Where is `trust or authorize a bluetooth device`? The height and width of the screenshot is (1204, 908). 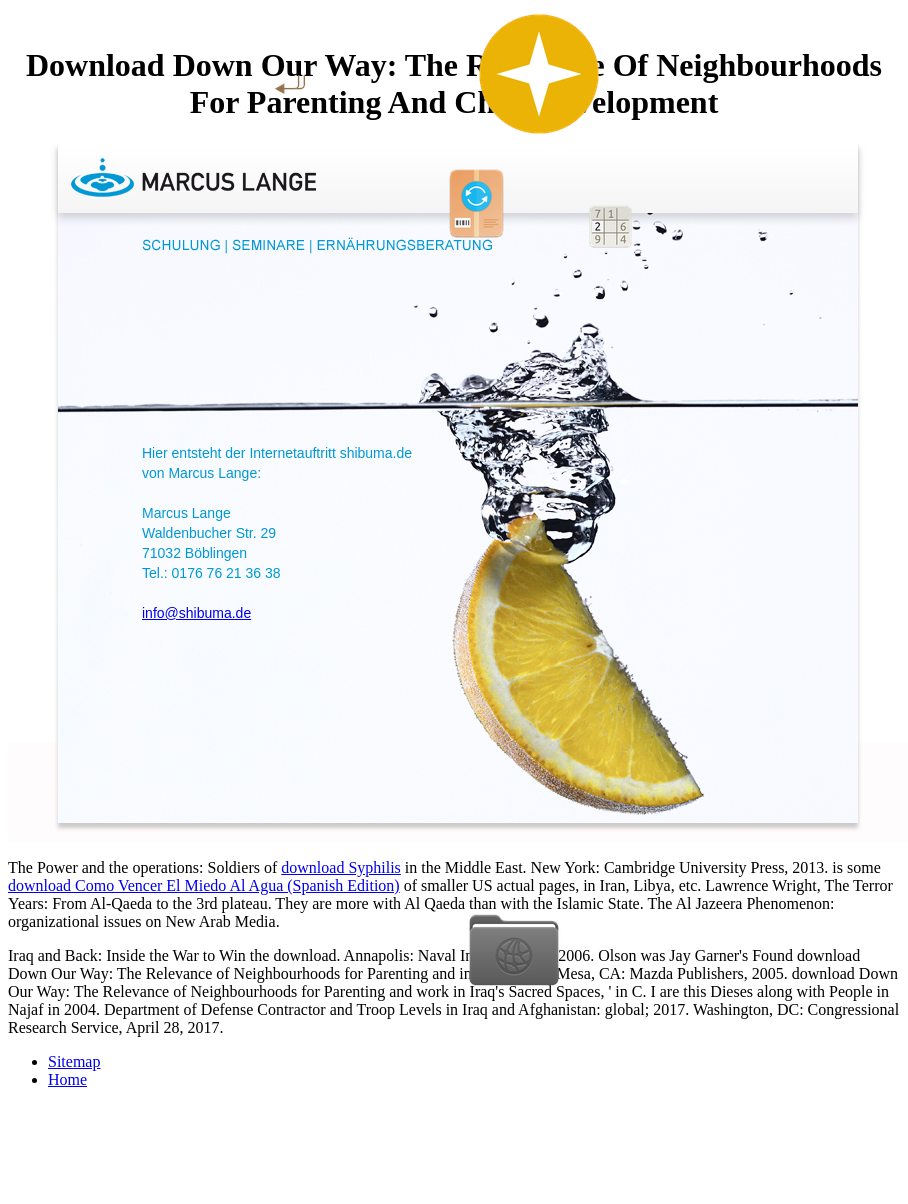
trust or authorize a bluetooth device is located at coordinates (539, 74).